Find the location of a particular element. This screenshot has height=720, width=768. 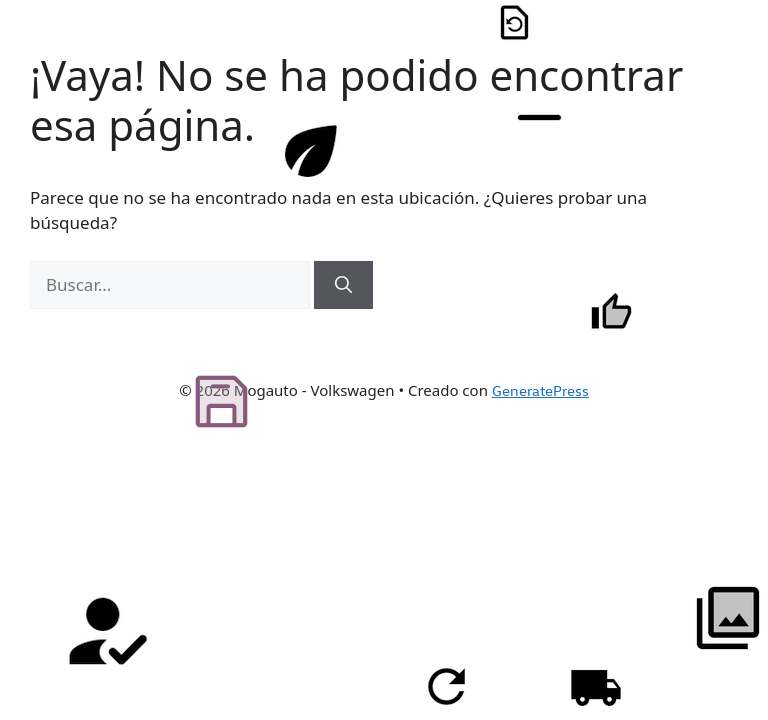

refresh or reload the current page is located at coordinates (446, 686).